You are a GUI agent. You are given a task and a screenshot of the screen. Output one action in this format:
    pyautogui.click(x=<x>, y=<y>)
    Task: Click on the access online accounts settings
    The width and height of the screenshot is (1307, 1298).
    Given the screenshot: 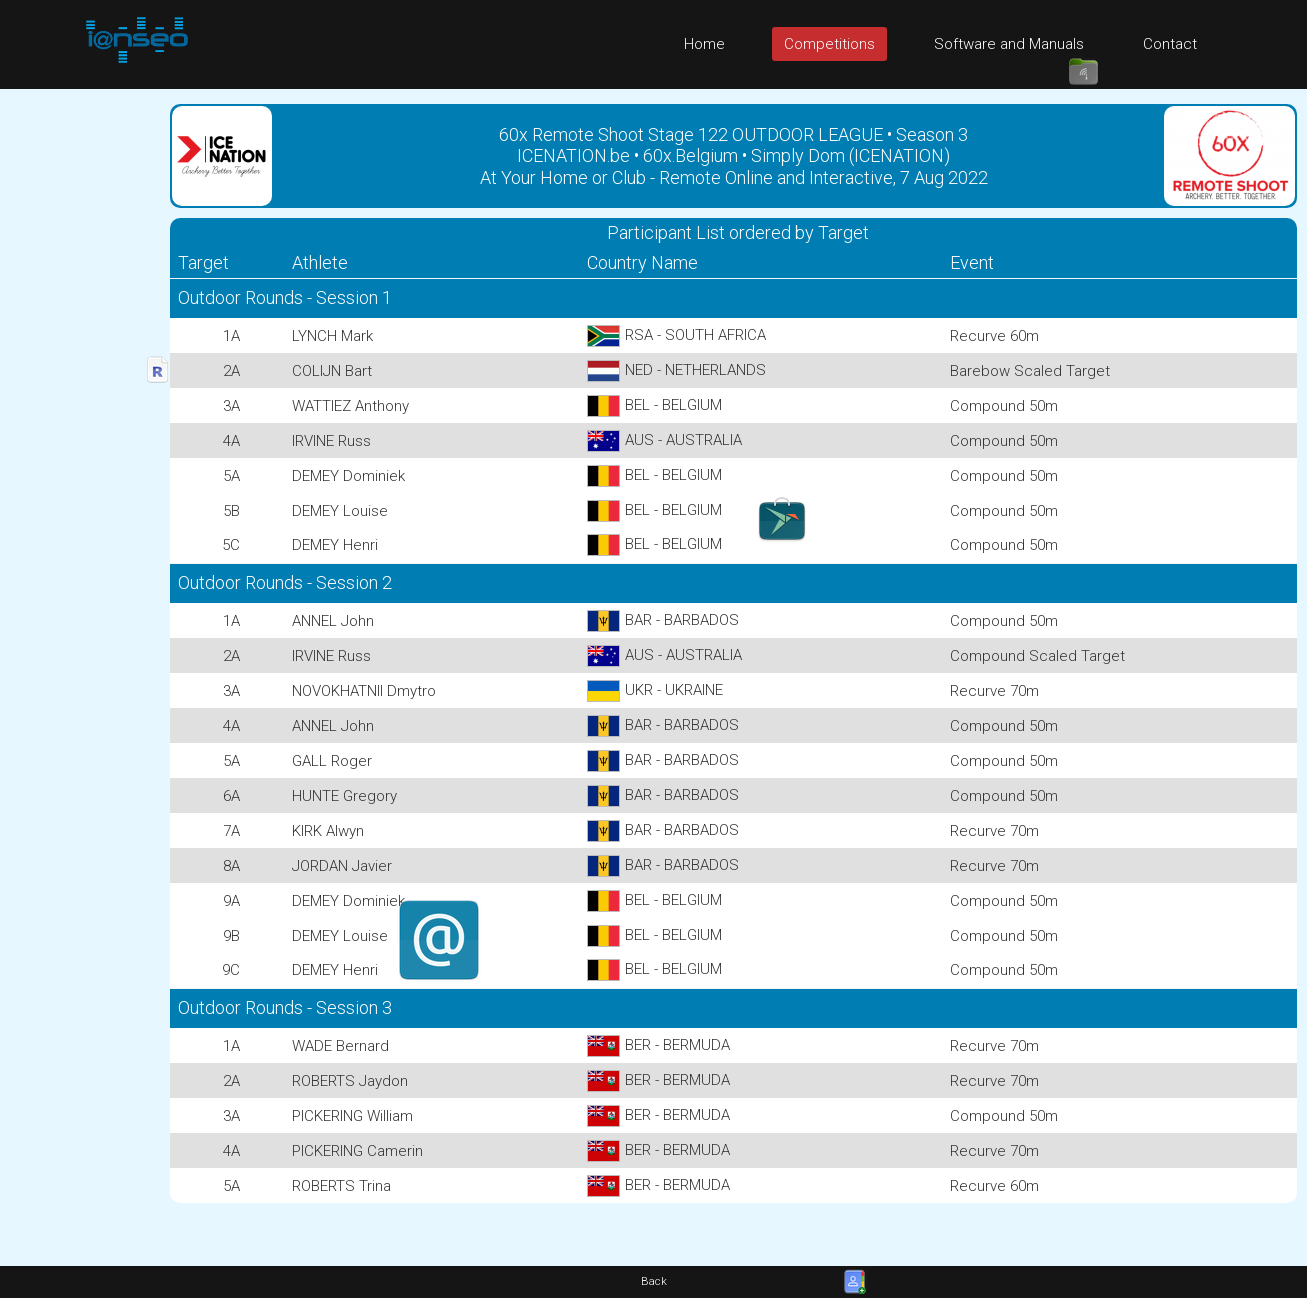 What is the action you would take?
    pyautogui.click(x=439, y=940)
    